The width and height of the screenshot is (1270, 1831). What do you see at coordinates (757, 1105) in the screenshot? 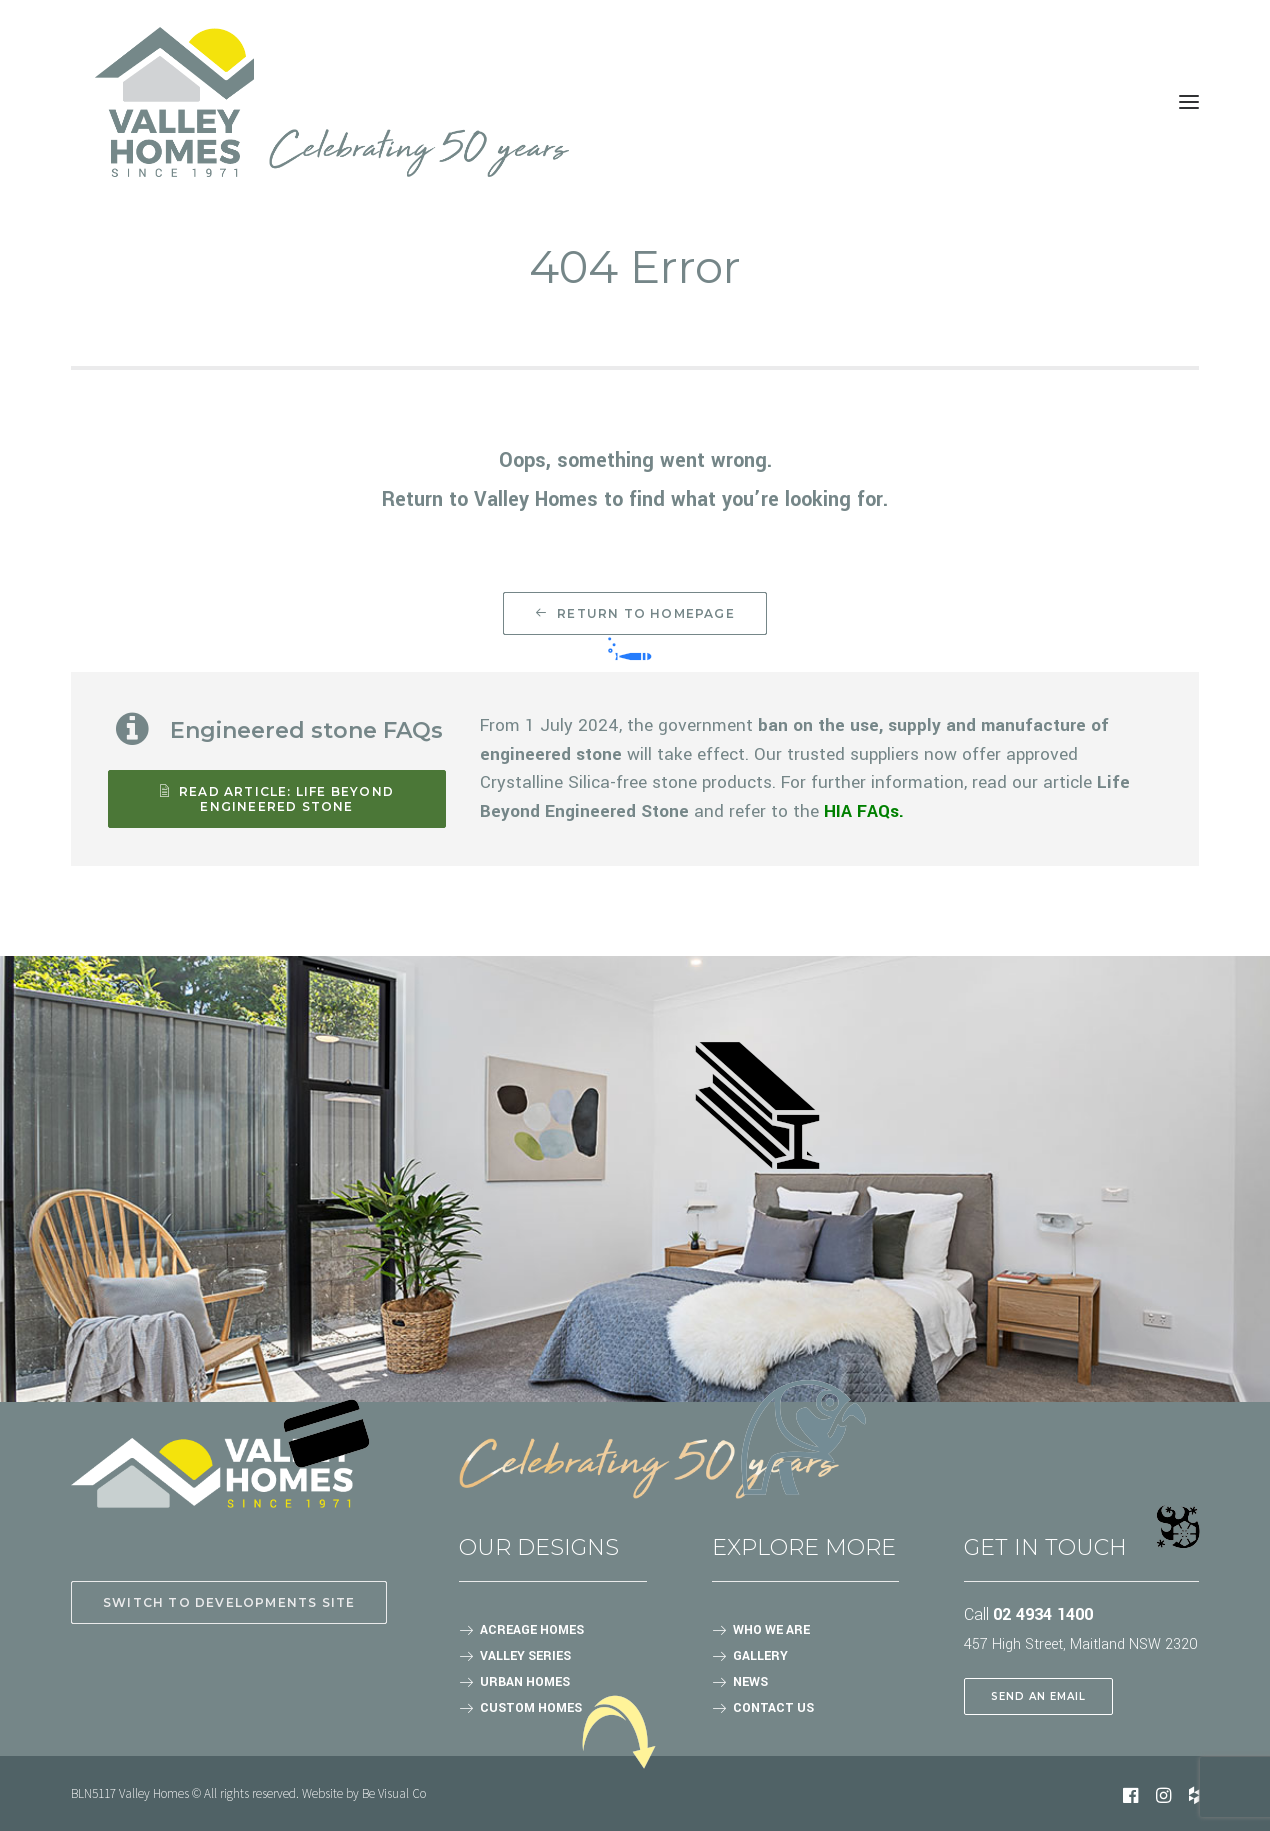
I see `construction or building materials category` at bounding box center [757, 1105].